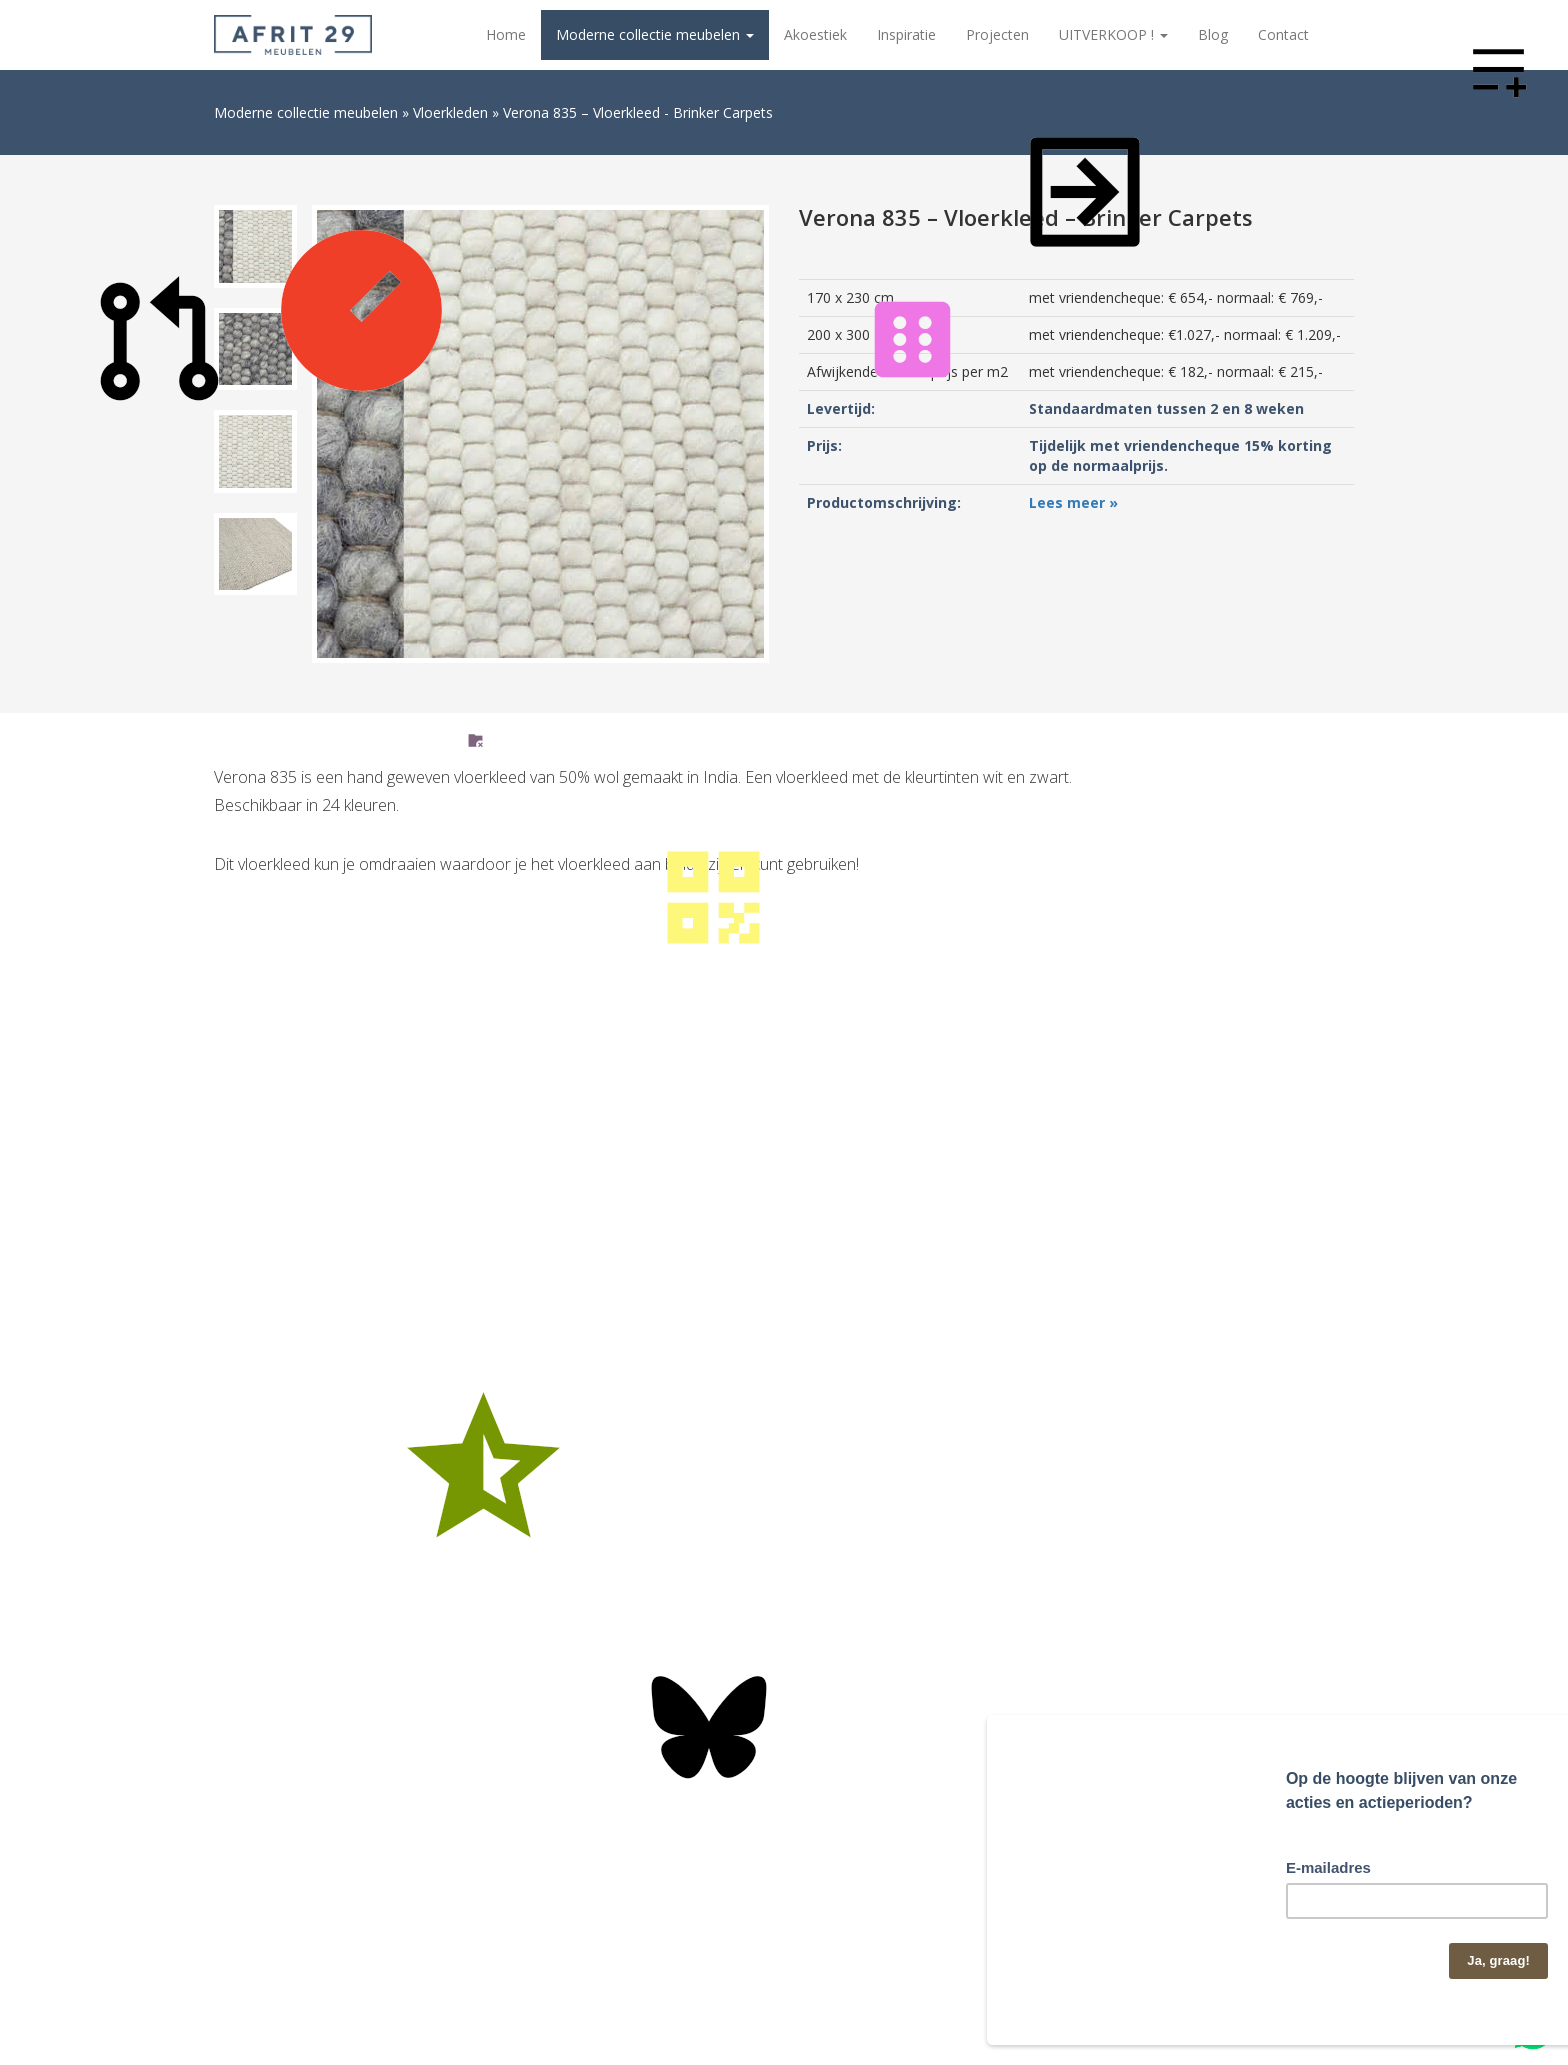  I want to click on indicates a partial rating or half-star score, so click(483, 1468).